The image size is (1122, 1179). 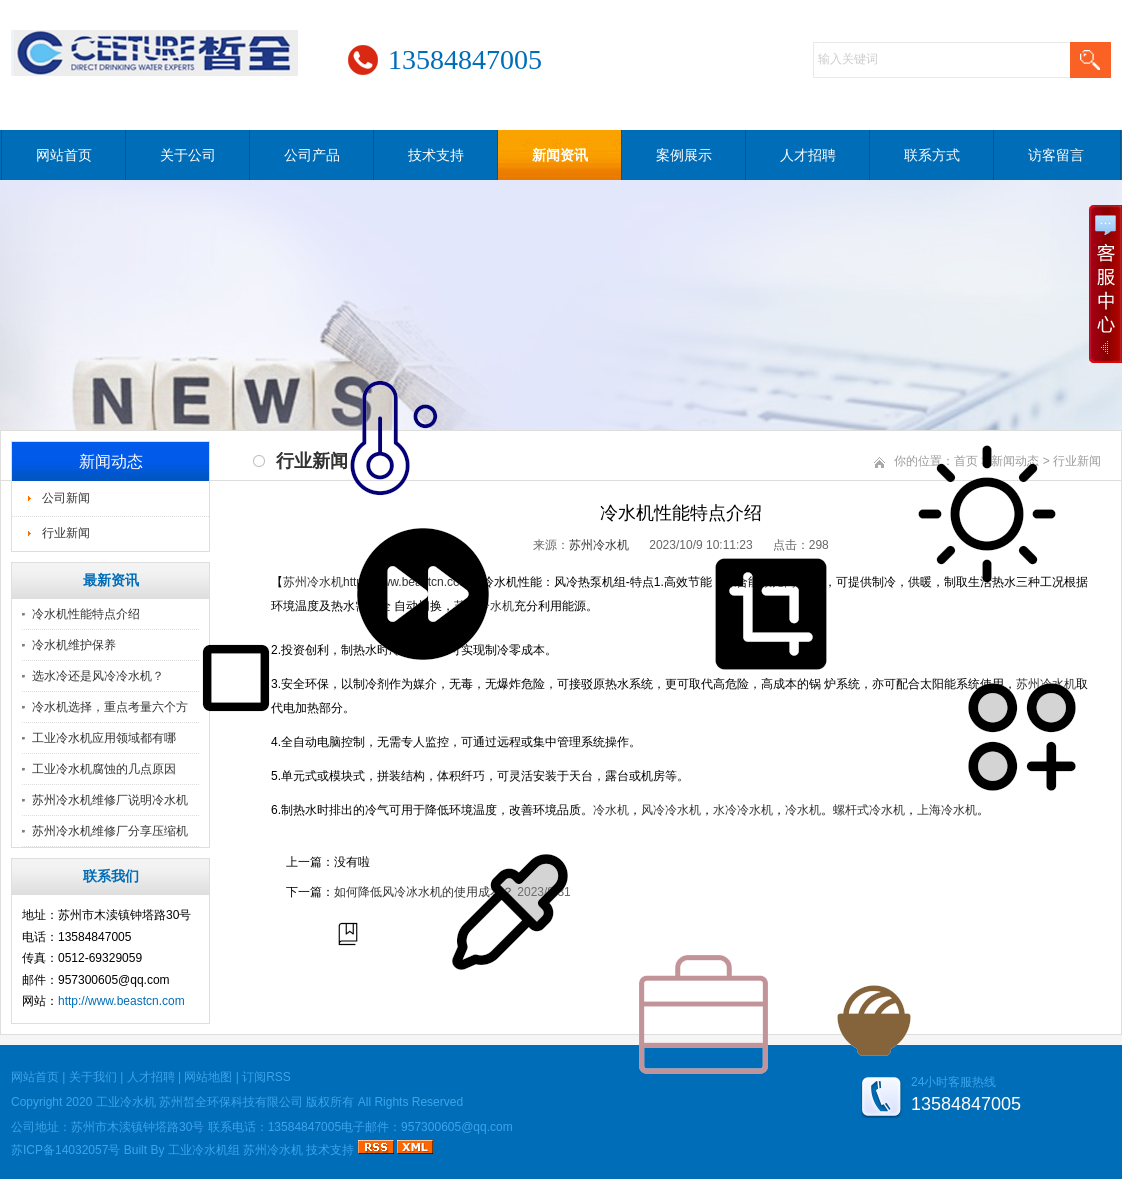 I want to click on crop an image or photo, so click(x=771, y=614).